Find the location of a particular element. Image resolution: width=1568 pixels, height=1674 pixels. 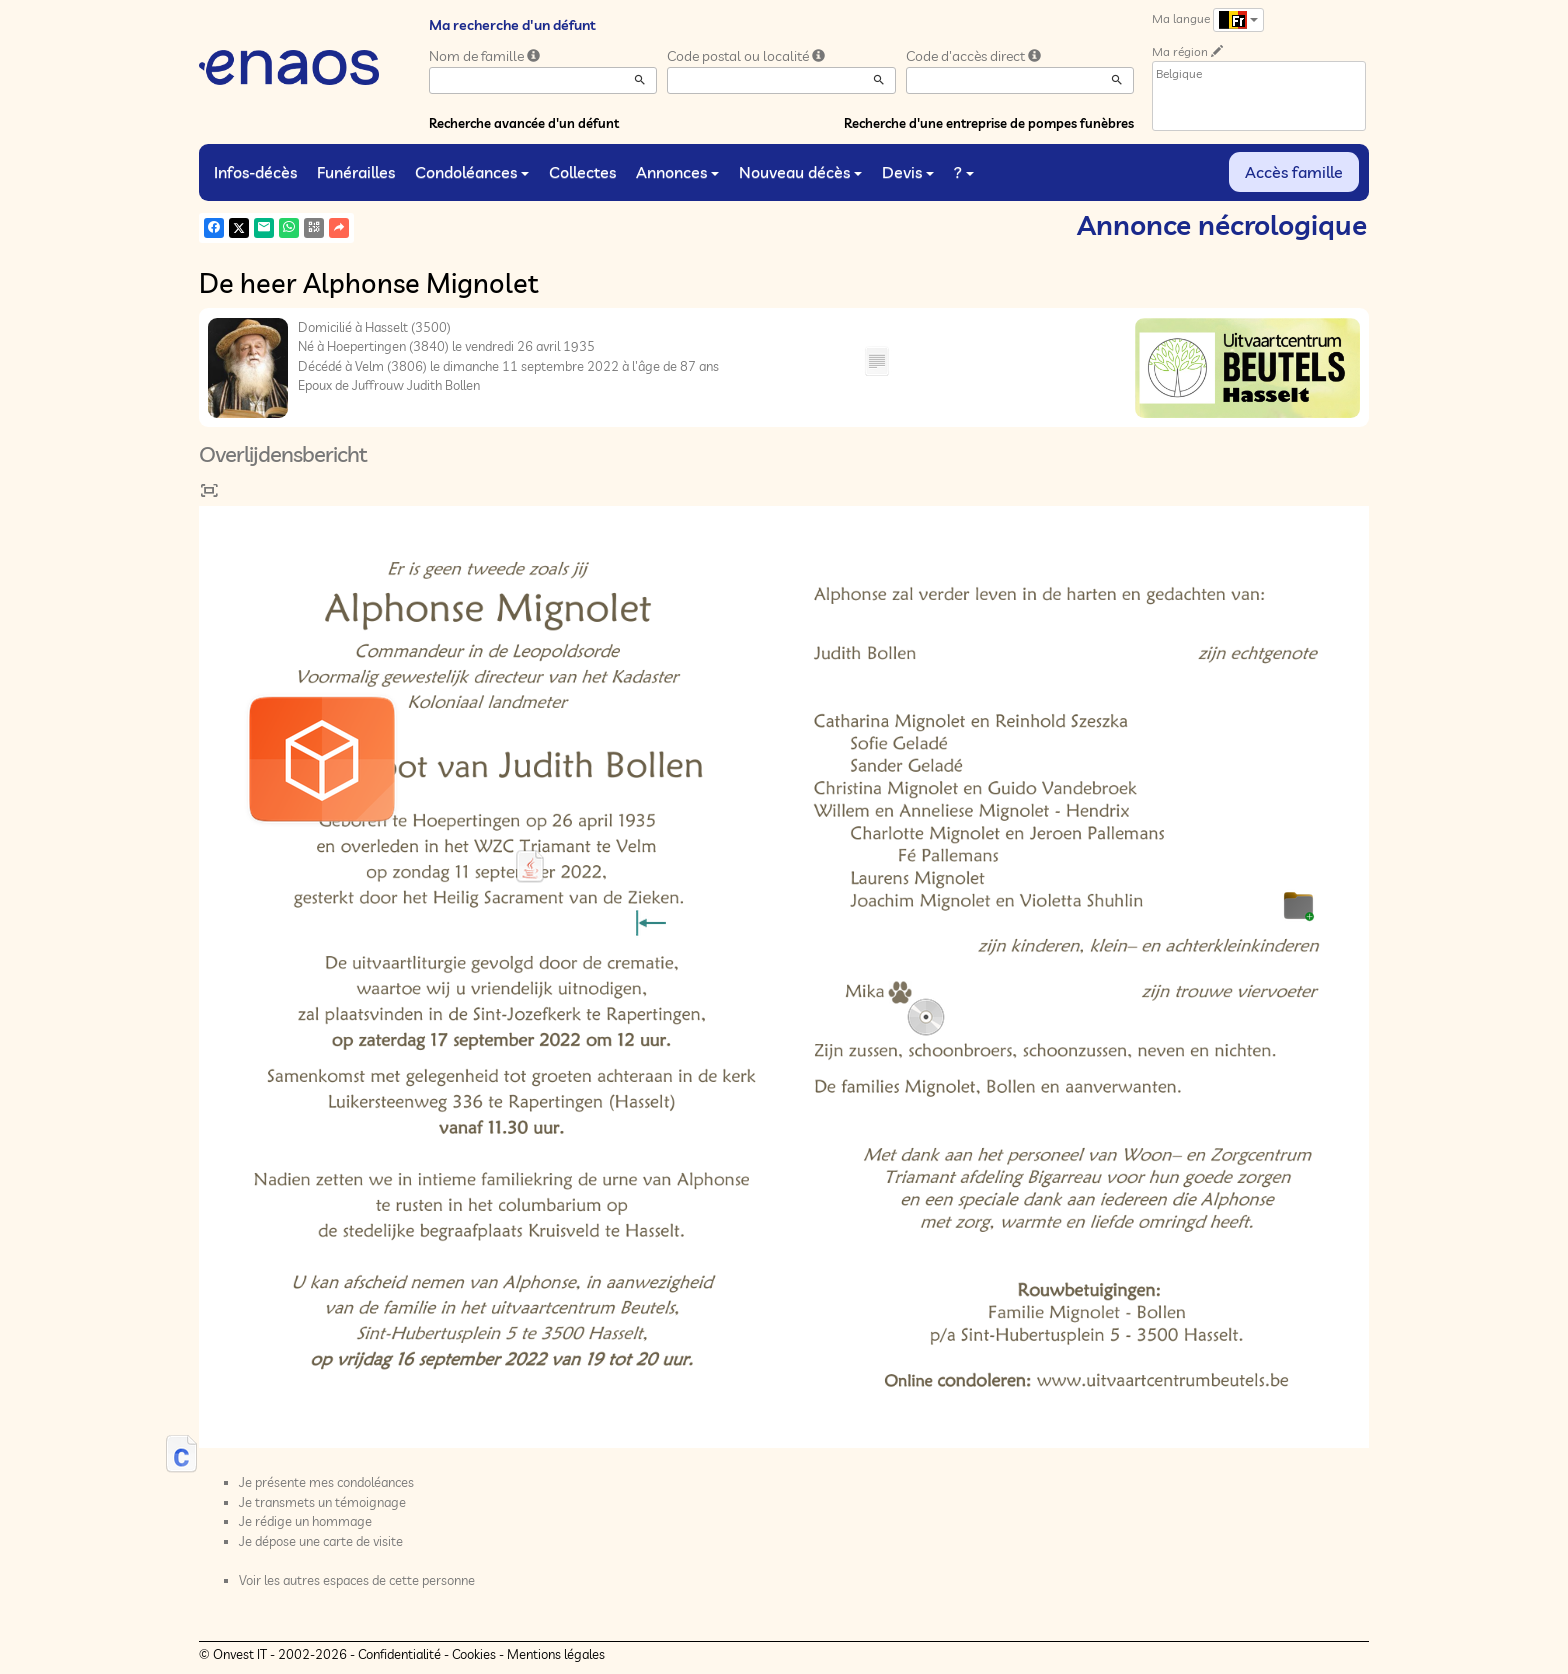

indicates a blank CD-R disc ready for burning is located at coordinates (926, 1017).